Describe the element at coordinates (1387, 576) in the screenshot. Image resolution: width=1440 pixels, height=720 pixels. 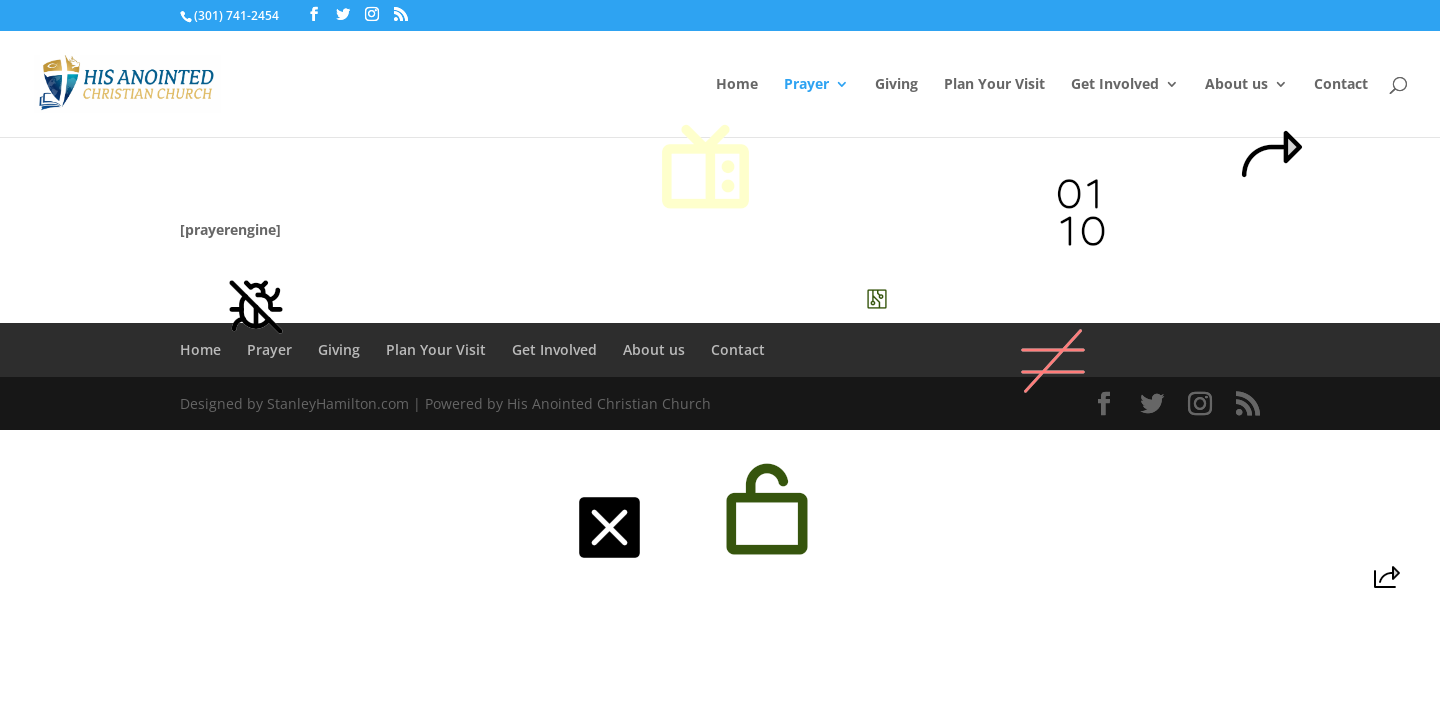
I see `share this content with others` at that location.